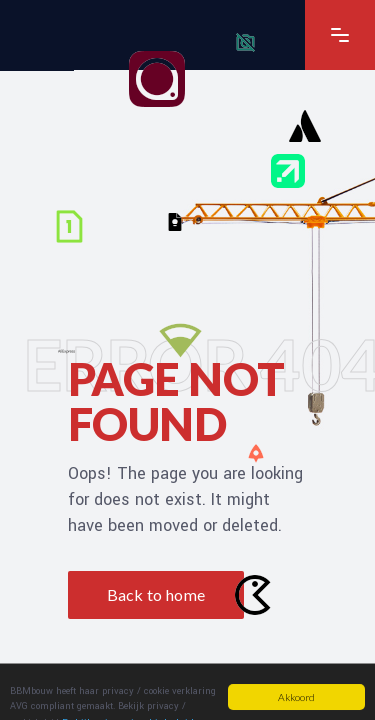  I want to click on open the AliExpress shopping app, so click(66, 351).